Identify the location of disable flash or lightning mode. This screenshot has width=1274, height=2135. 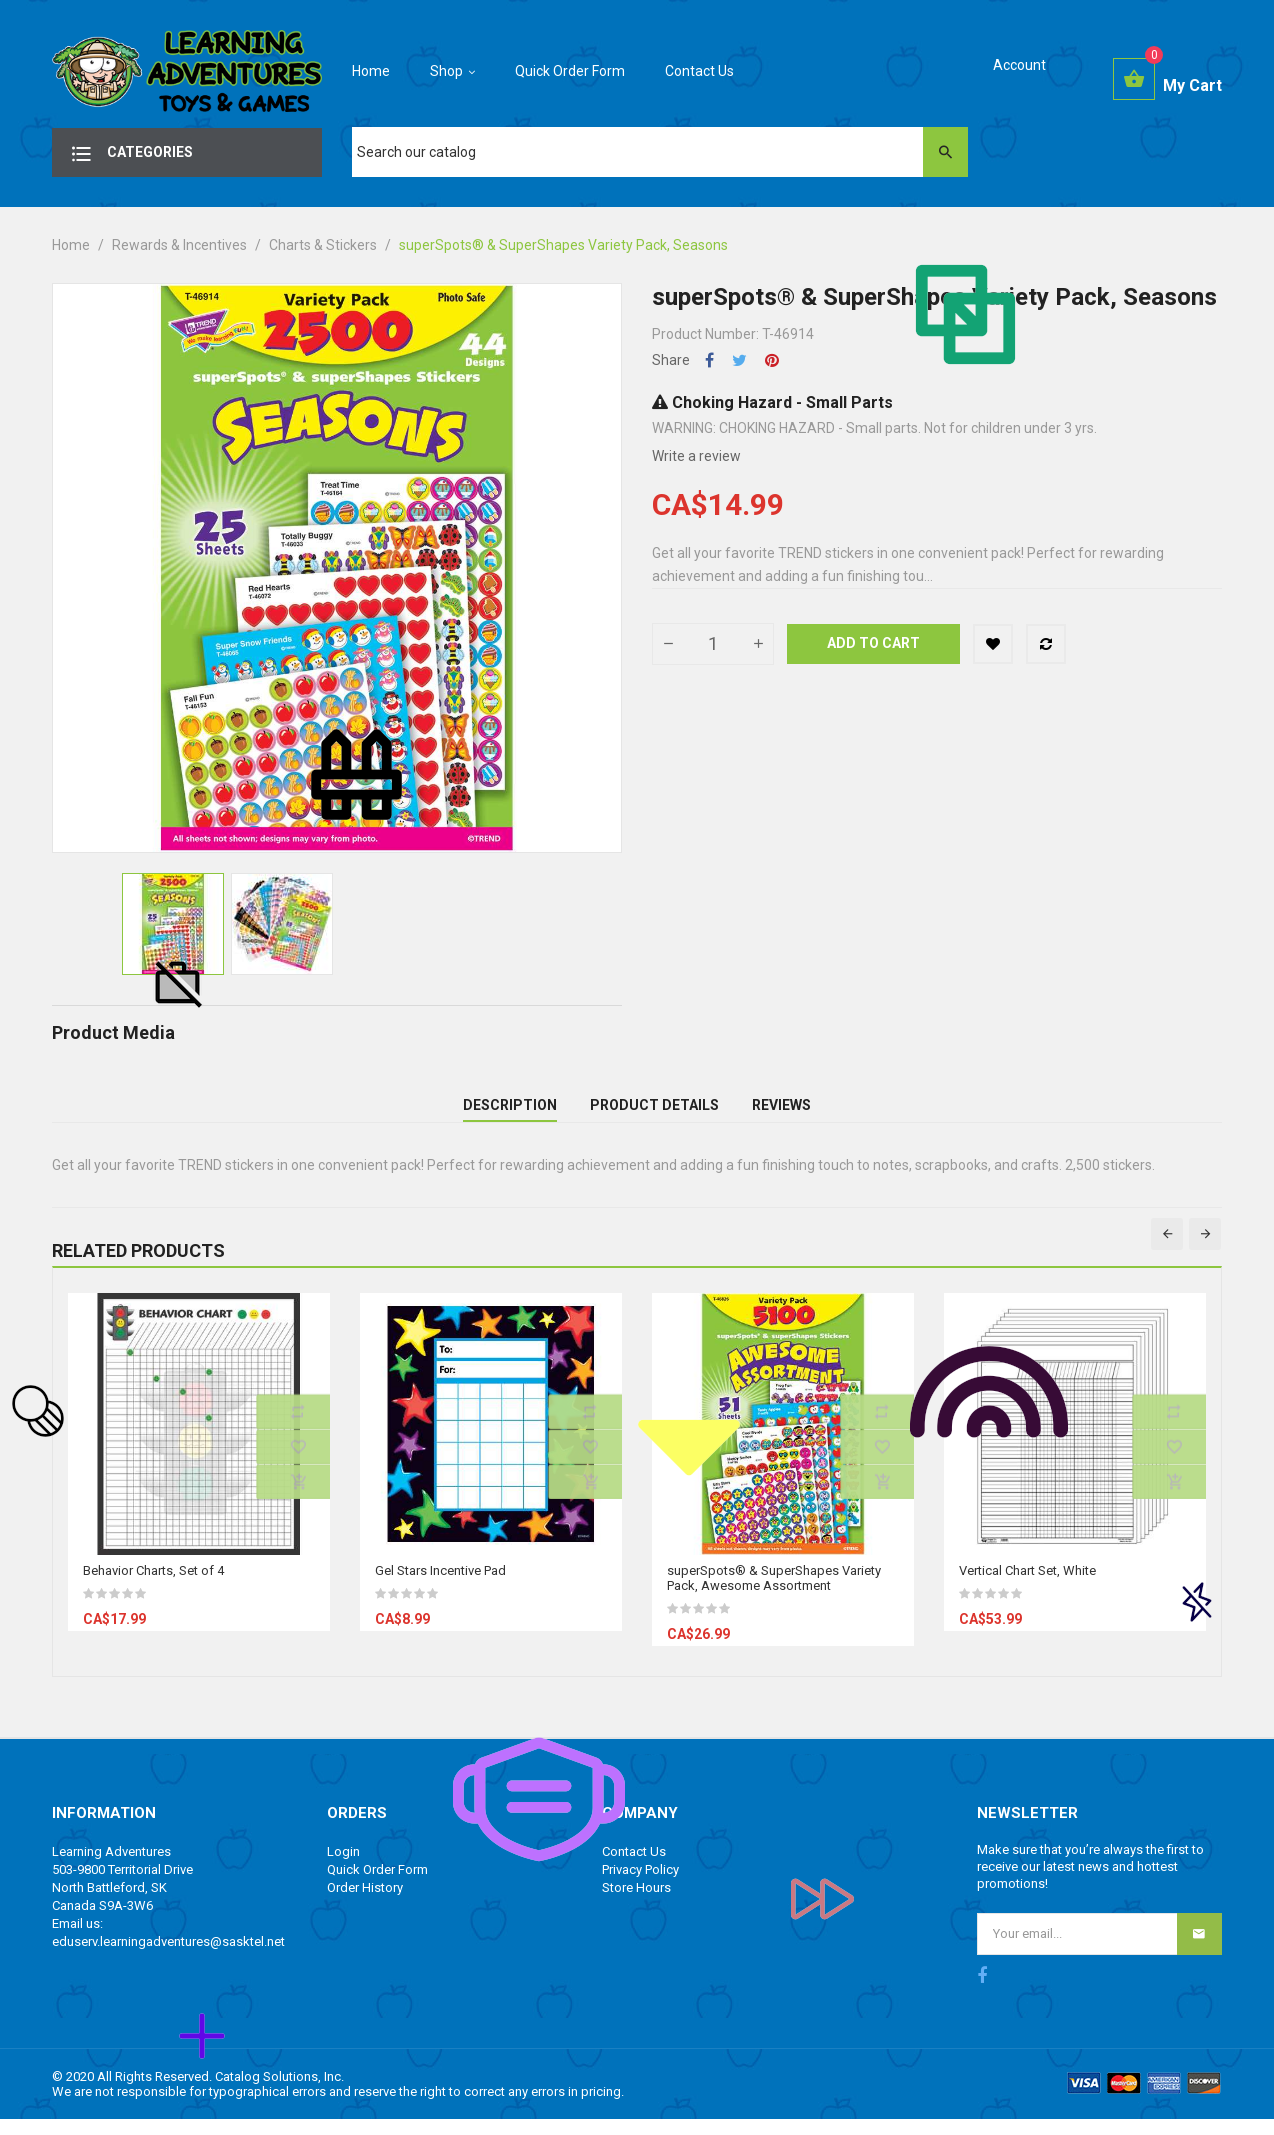
(1197, 1602).